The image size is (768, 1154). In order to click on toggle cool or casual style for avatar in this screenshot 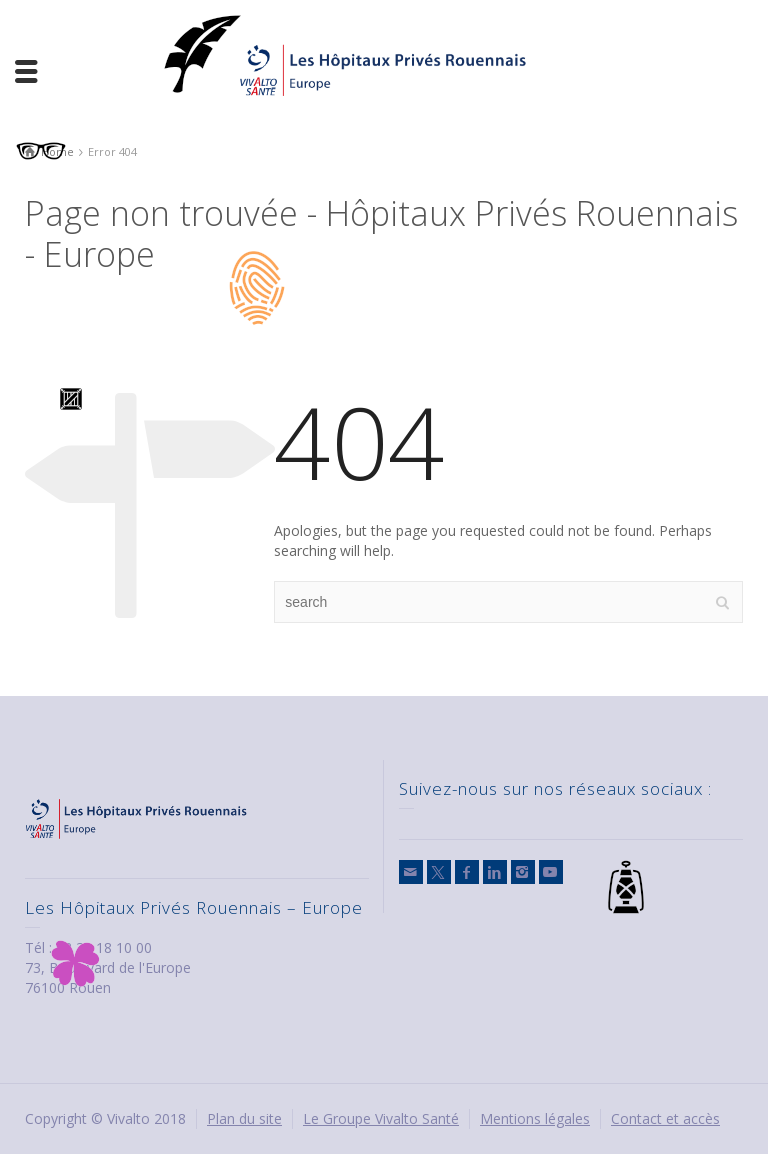, I will do `click(41, 151)`.